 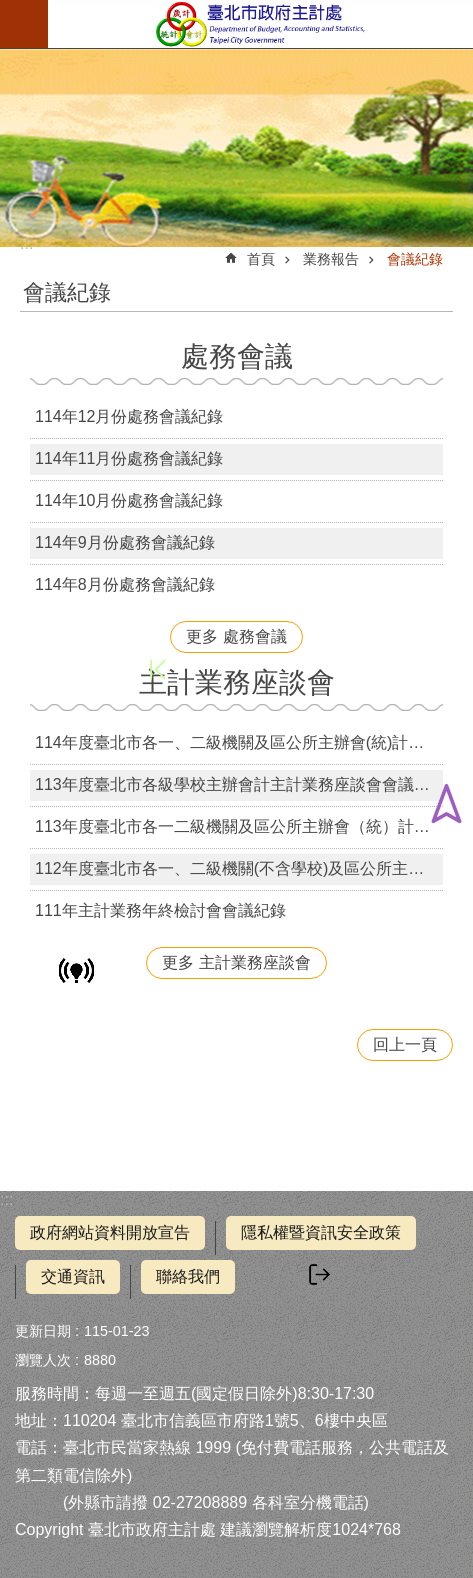 What do you see at coordinates (446, 804) in the screenshot?
I see `navigate to current destination` at bounding box center [446, 804].